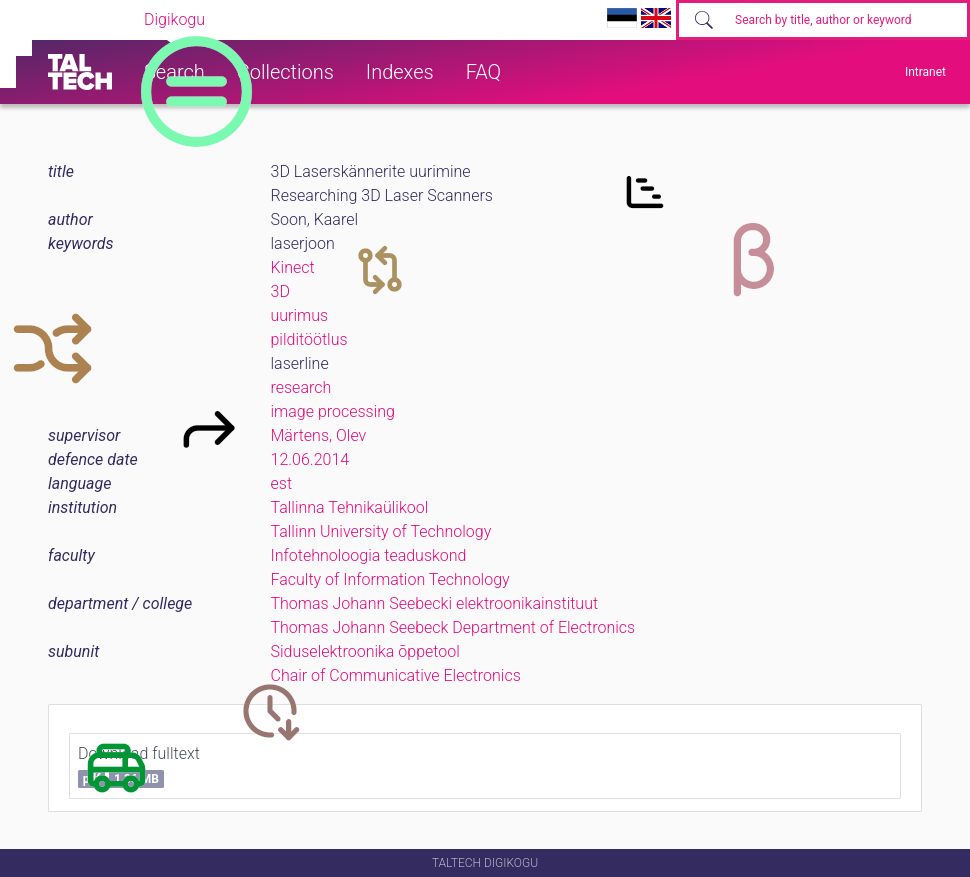 This screenshot has width=970, height=877. I want to click on forward a message or email, so click(209, 428).